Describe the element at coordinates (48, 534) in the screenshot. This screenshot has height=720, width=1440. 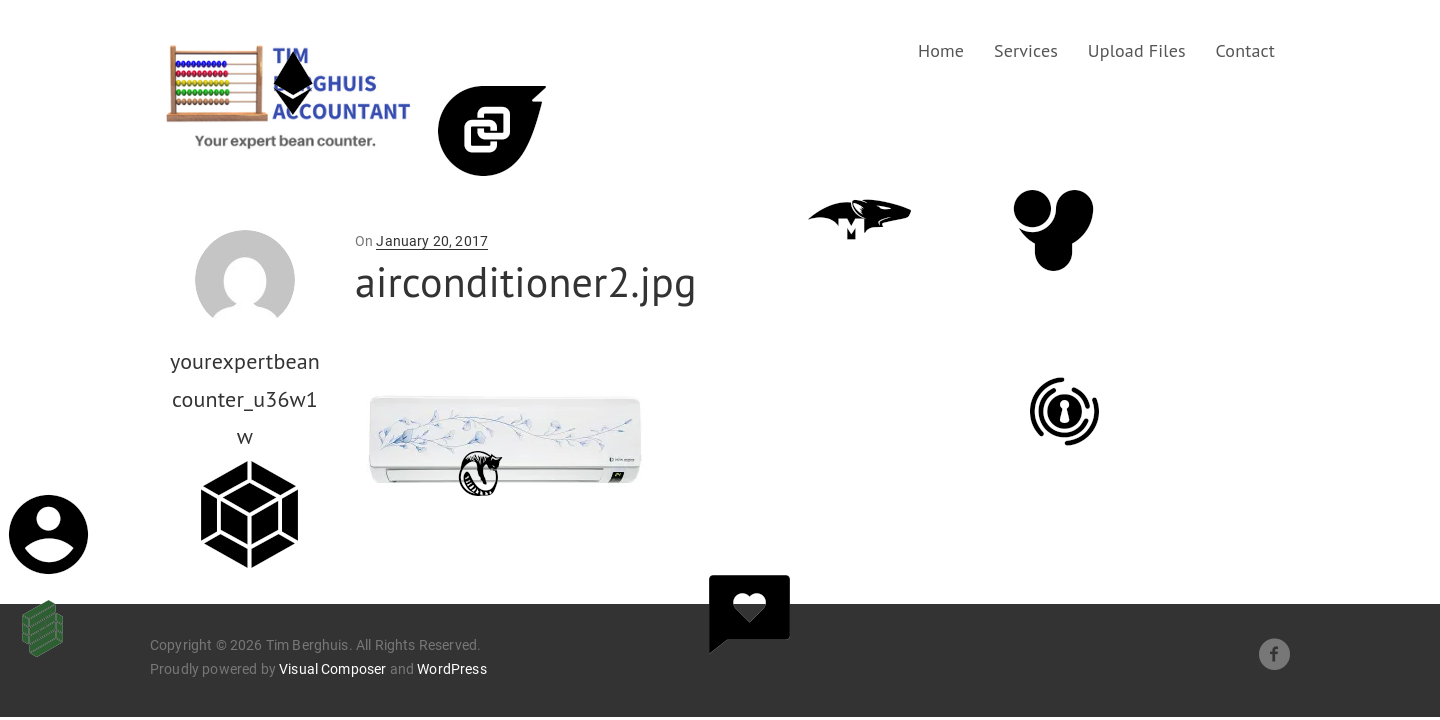
I see `access your account or profile settings` at that location.